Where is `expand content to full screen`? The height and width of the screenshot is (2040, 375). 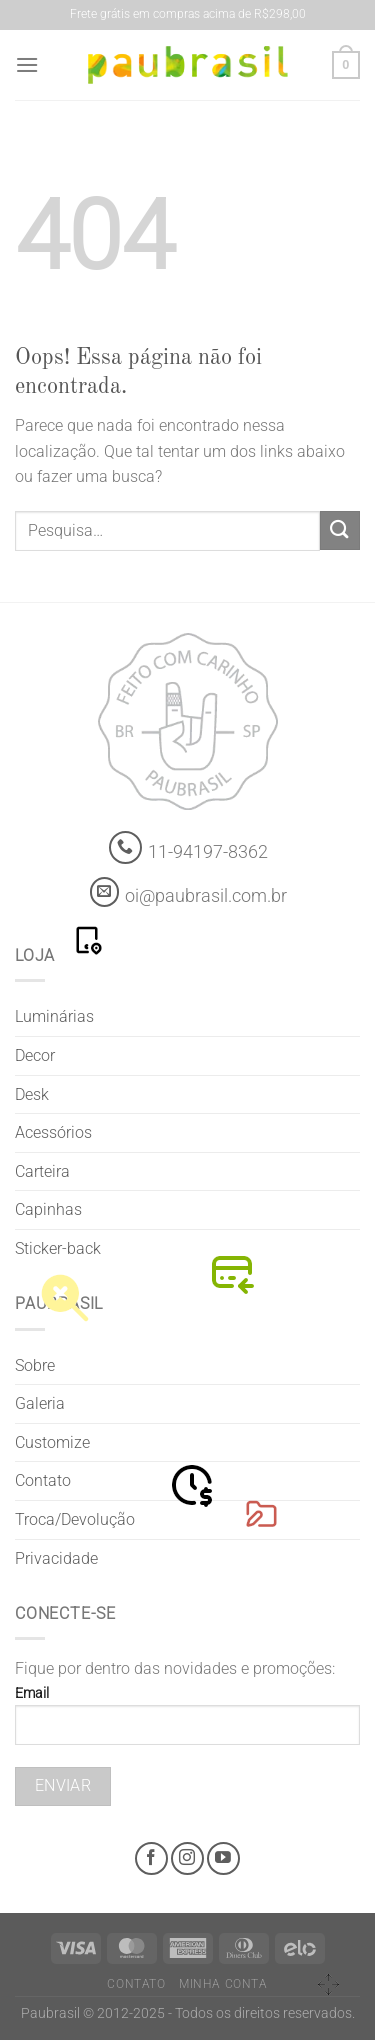 expand content to full screen is located at coordinates (328, 1984).